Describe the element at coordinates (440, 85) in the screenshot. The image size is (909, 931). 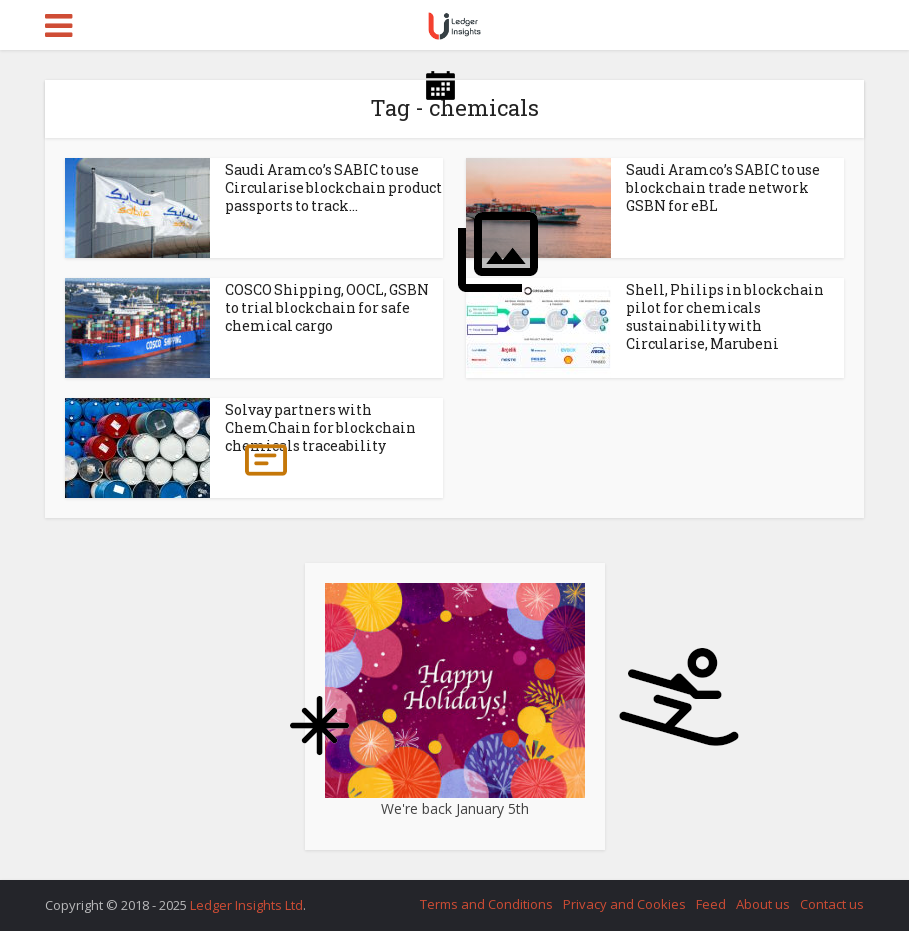
I see `view your calendar` at that location.